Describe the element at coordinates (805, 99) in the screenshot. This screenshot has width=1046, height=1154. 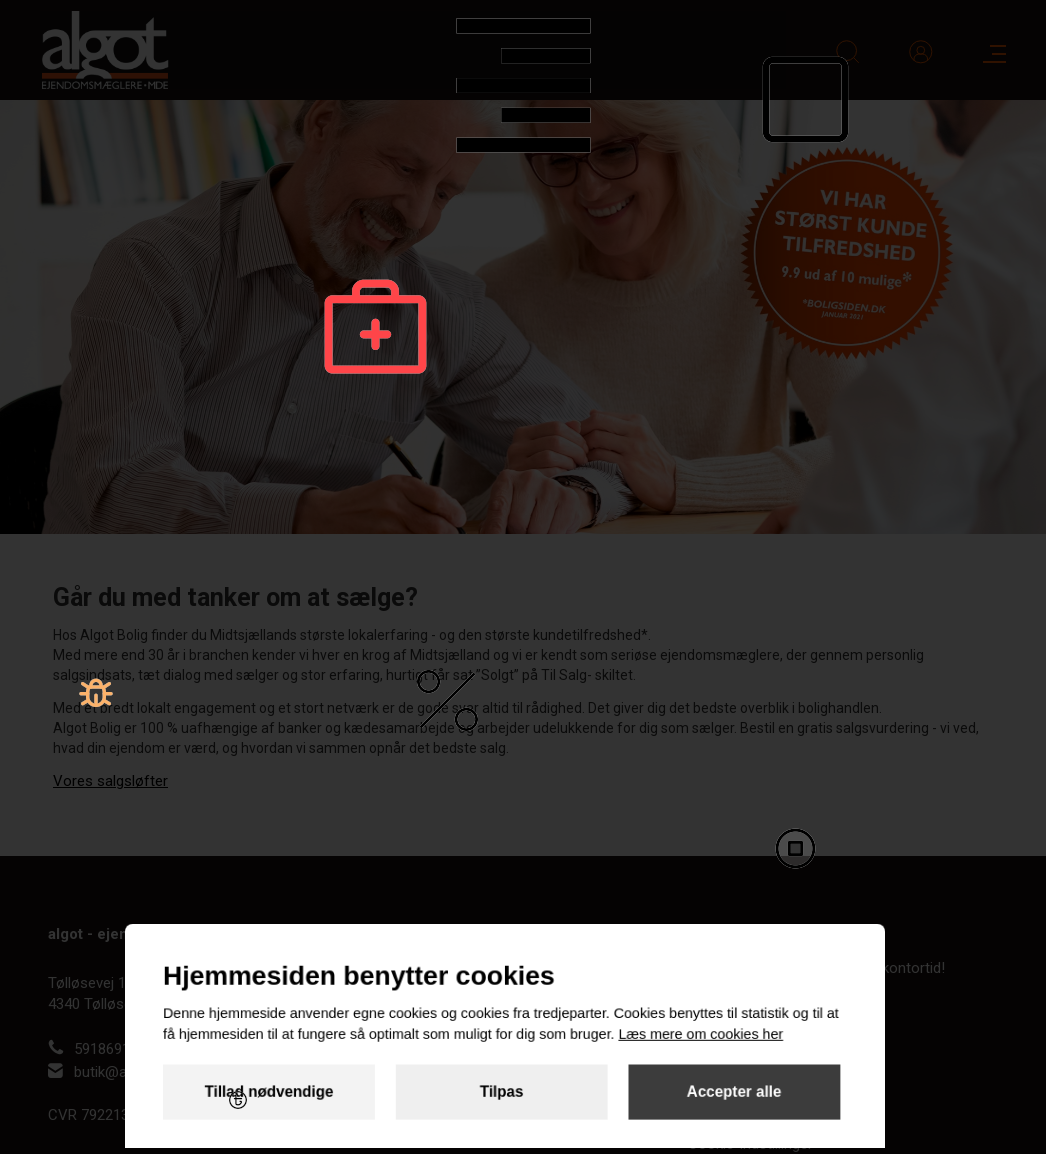
I see `stop media playback` at that location.